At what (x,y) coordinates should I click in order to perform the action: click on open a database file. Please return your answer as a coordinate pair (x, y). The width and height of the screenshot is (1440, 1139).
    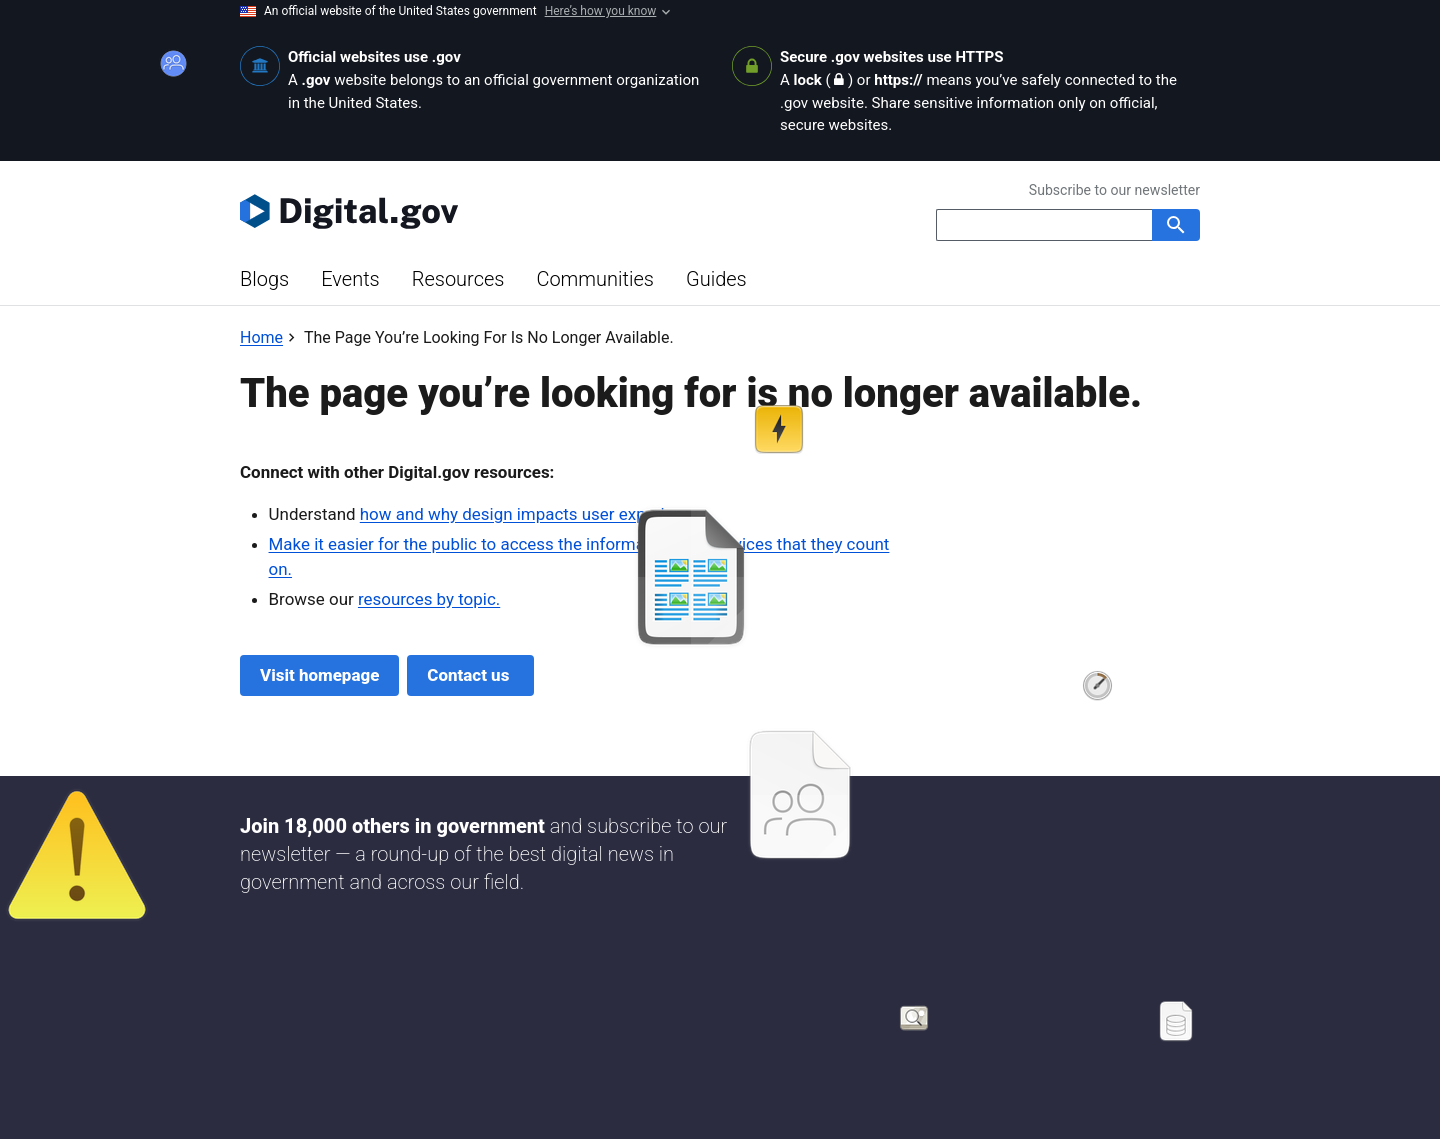
    Looking at the image, I should click on (1176, 1021).